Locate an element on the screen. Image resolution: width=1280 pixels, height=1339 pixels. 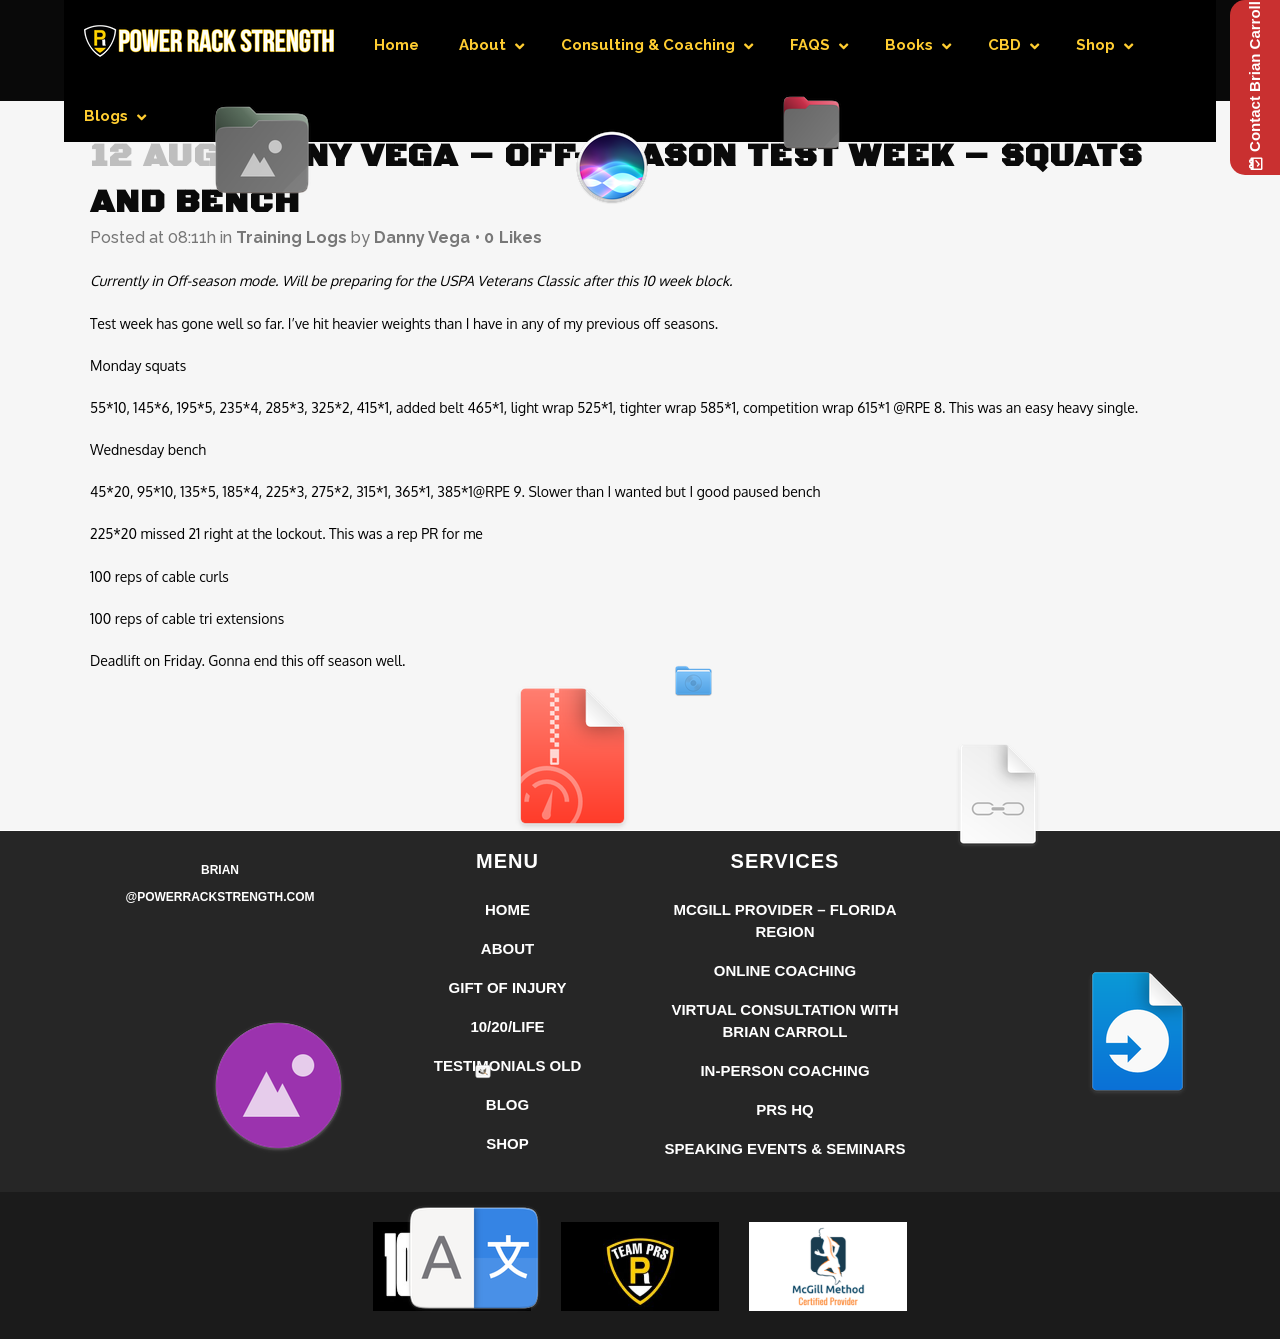
open a folder to view its contents is located at coordinates (811, 122).